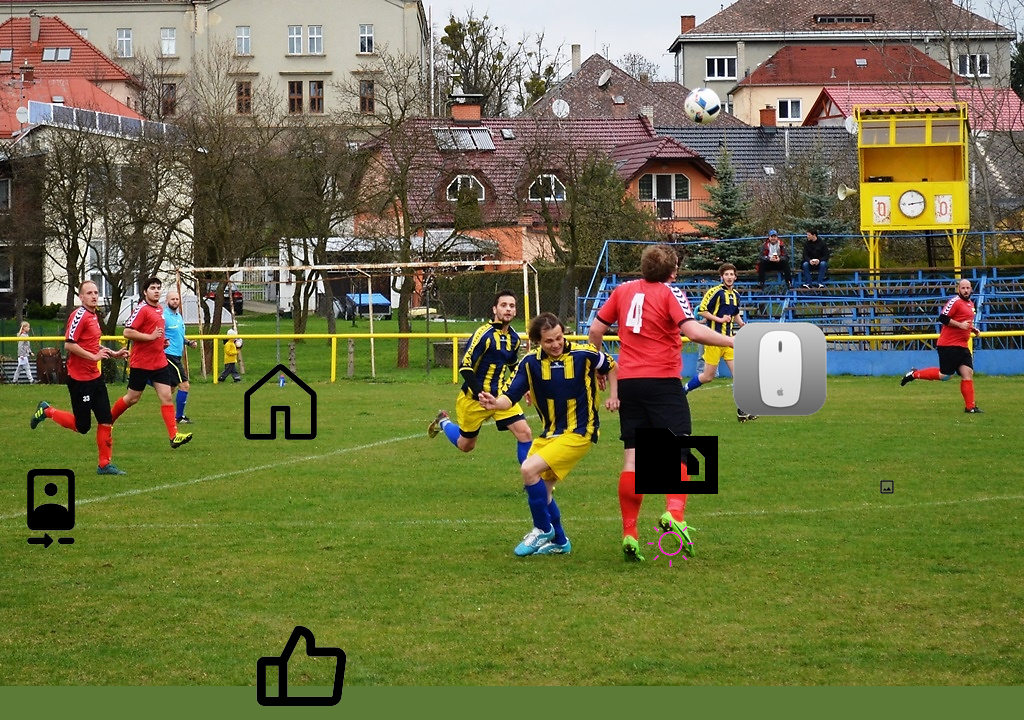 The height and width of the screenshot is (720, 1024). Describe the element at coordinates (670, 543) in the screenshot. I see `switch to light mode` at that location.